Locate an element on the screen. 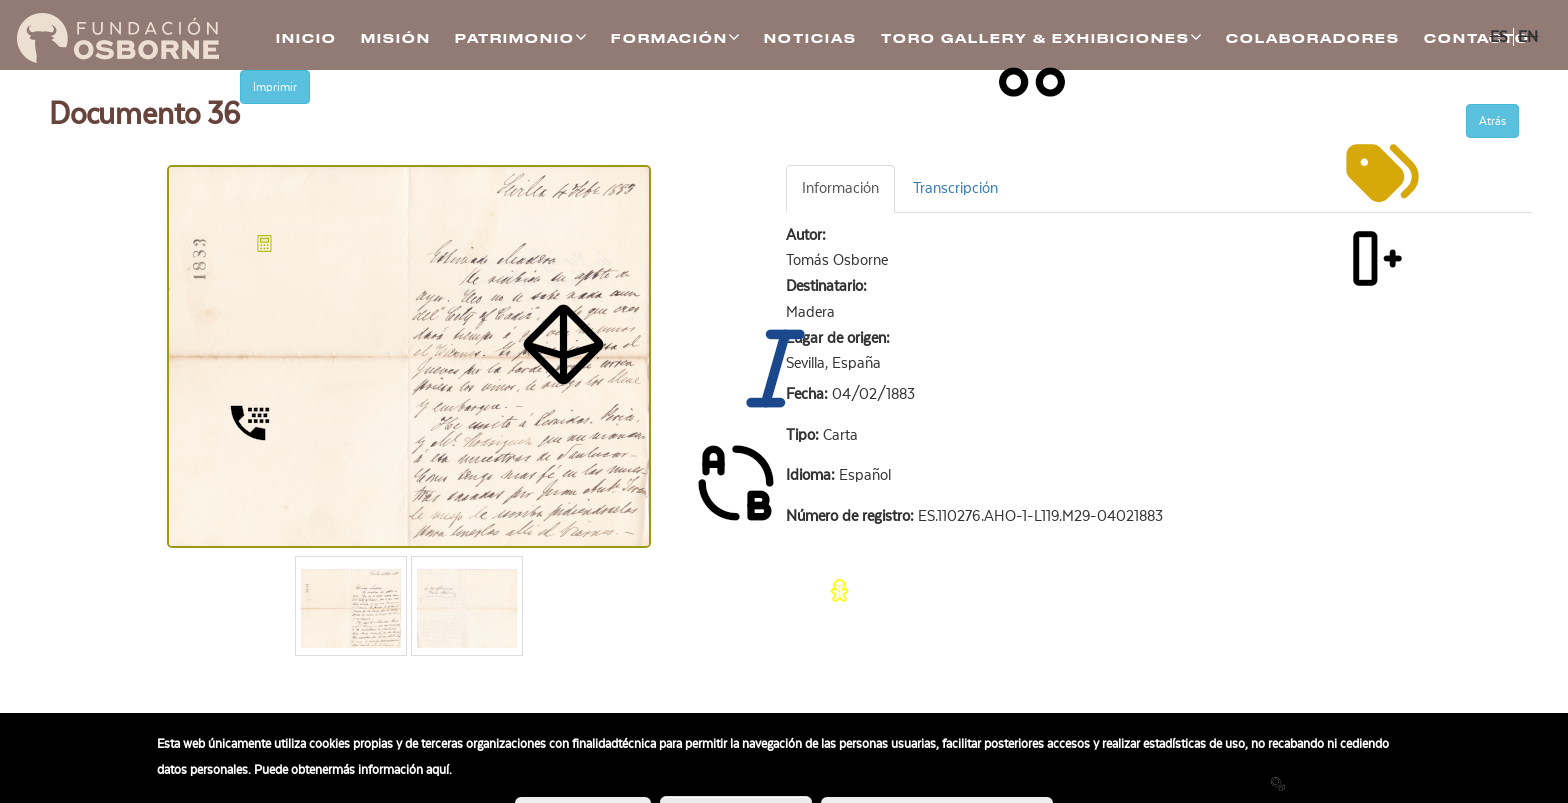 The height and width of the screenshot is (803, 1568). insert a new column to the right is located at coordinates (1377, 258).